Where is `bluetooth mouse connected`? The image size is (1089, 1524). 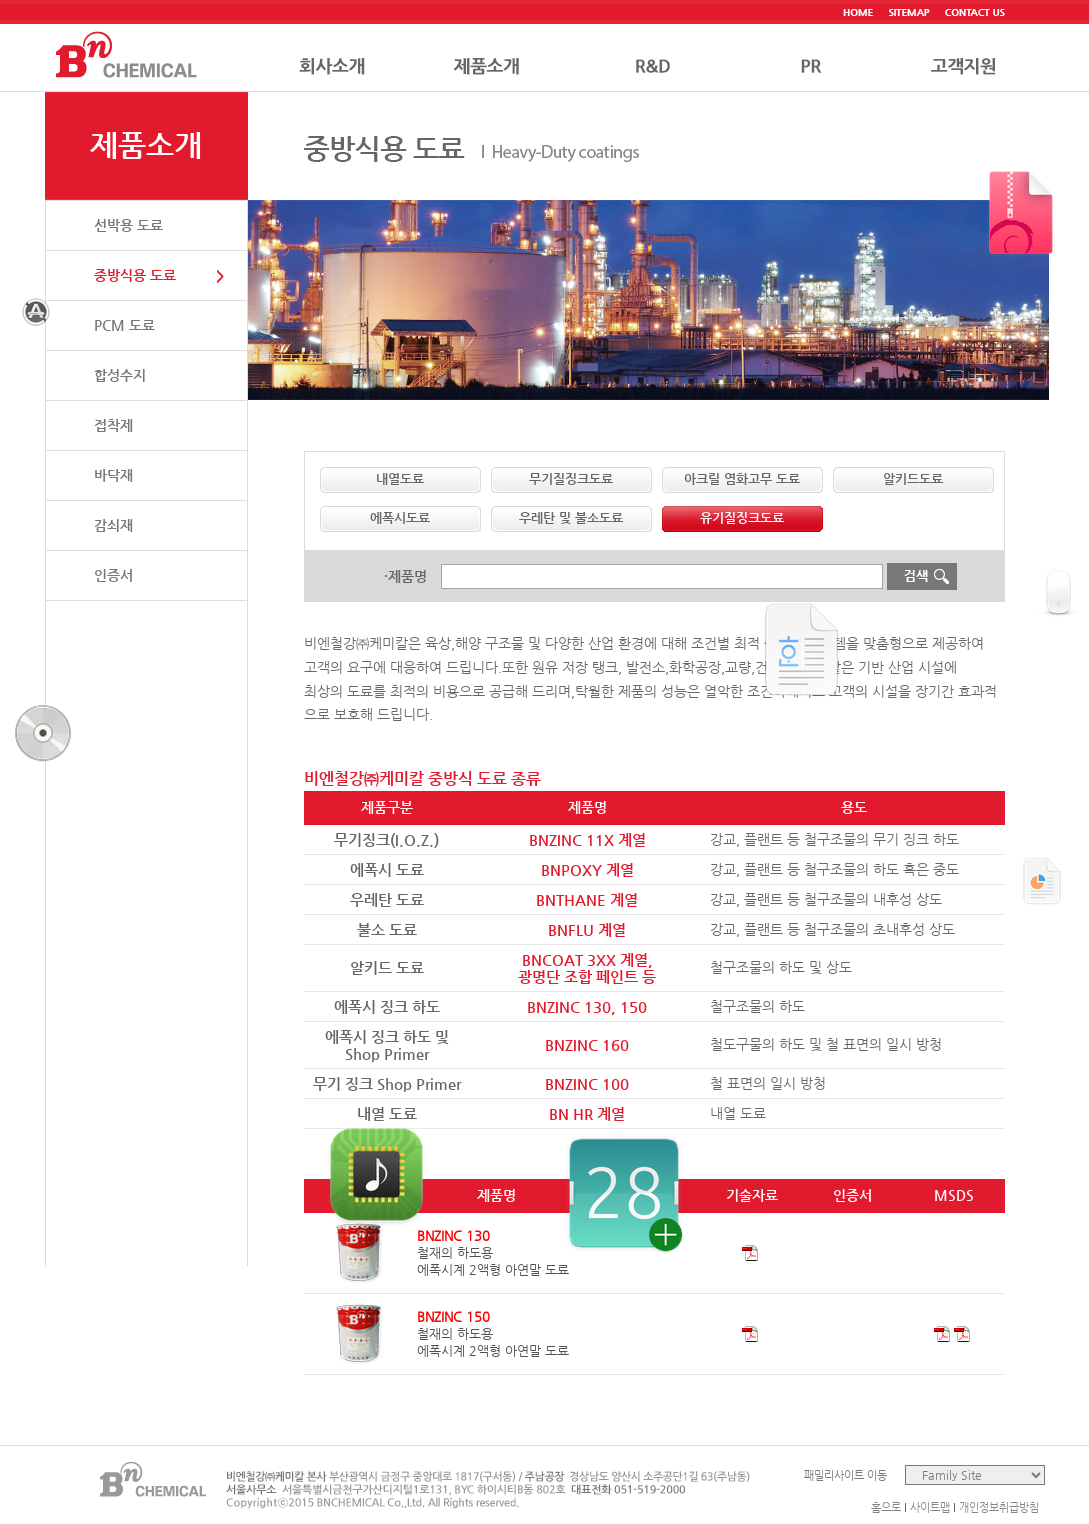 bluetooth mouse connected is located at coordinates (1058, 593).